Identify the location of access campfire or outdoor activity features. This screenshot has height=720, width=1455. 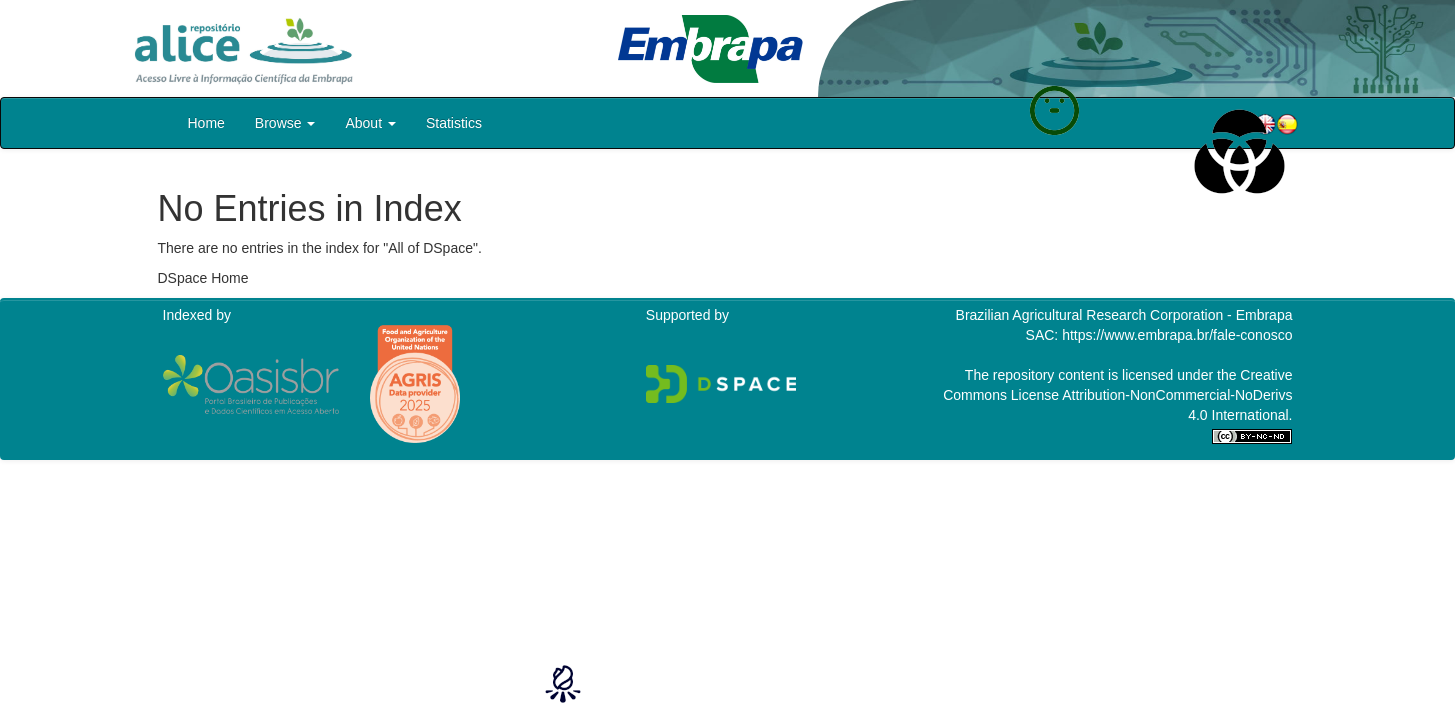
(563, 684).